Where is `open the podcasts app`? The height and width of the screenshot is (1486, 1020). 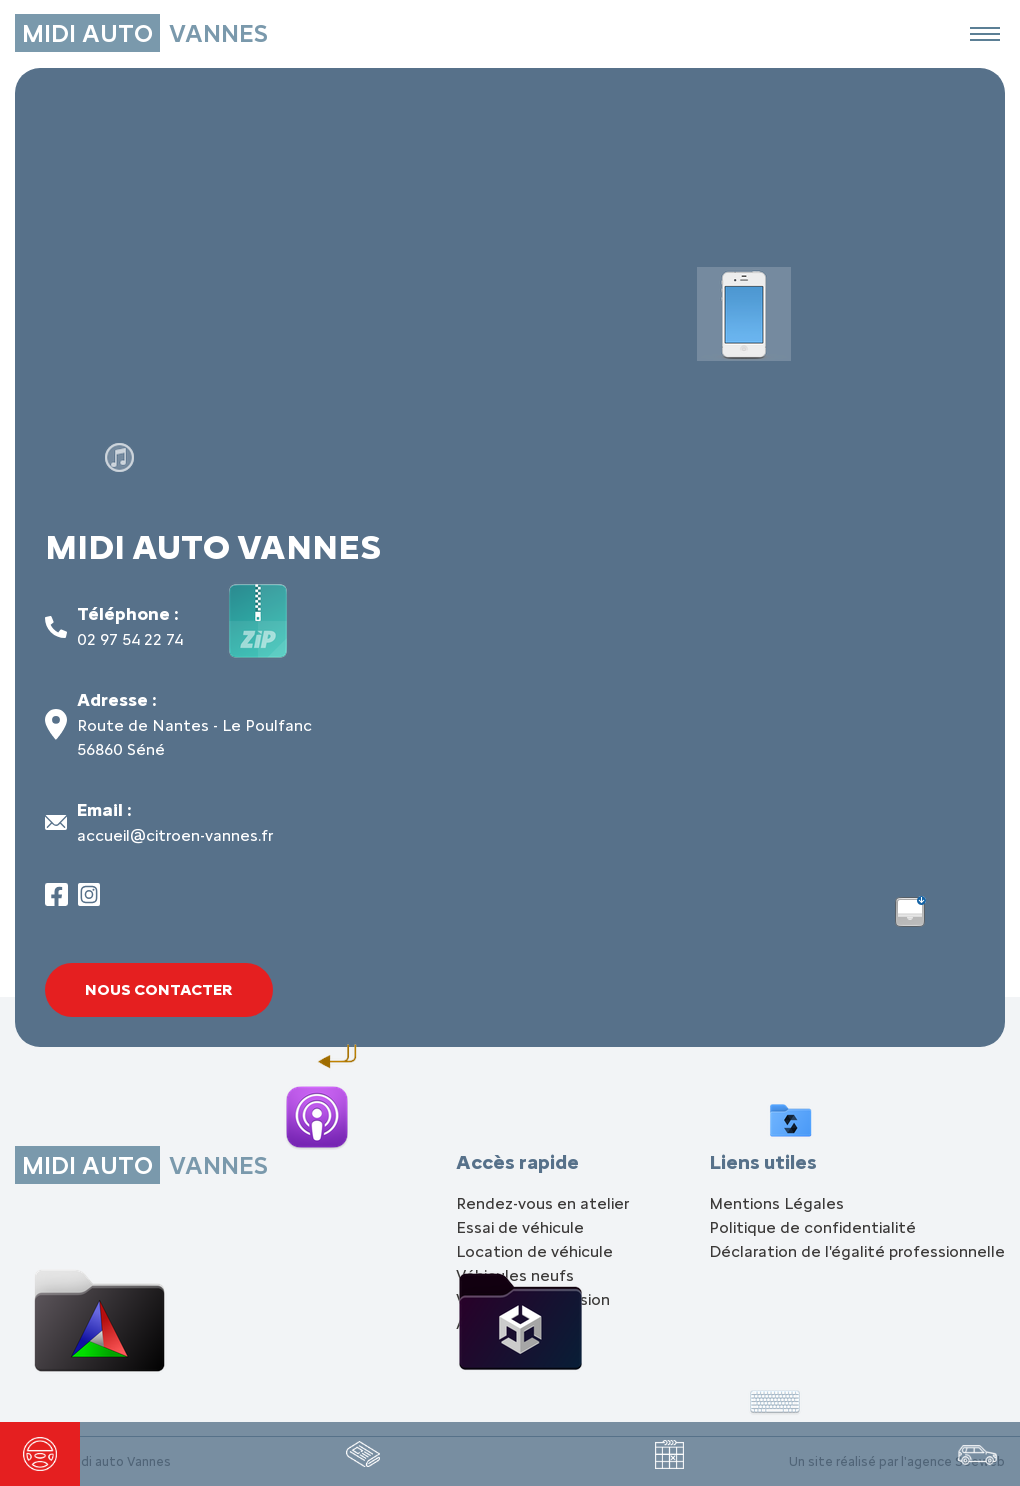 open the podcasts app is located at coordinates (317, 1117).